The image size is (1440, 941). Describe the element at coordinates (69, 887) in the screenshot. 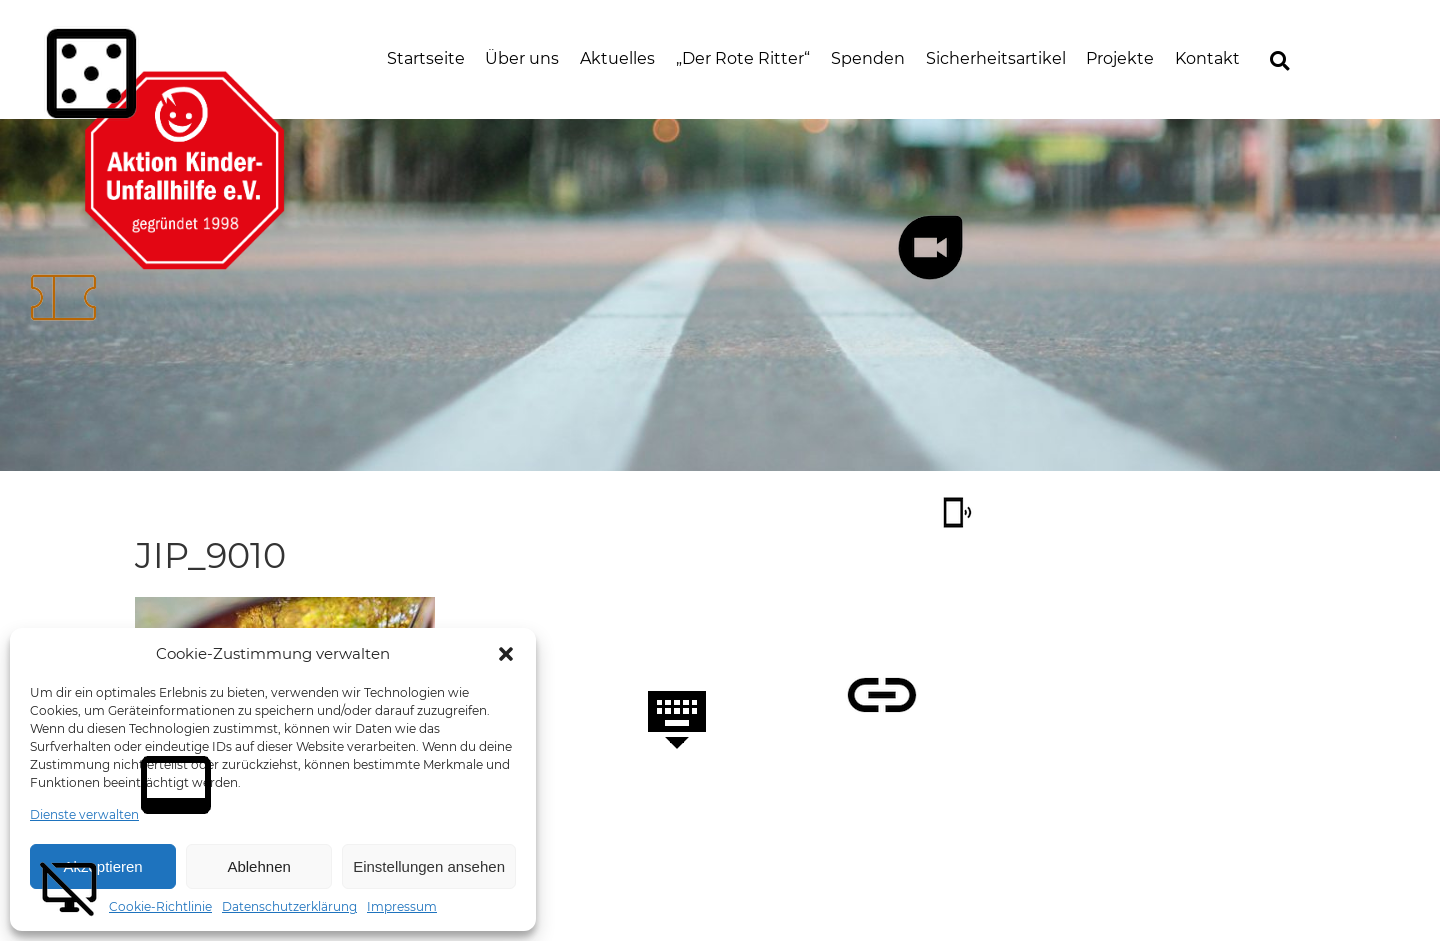

I see `desktop access is disabled or unavailable` at that location.